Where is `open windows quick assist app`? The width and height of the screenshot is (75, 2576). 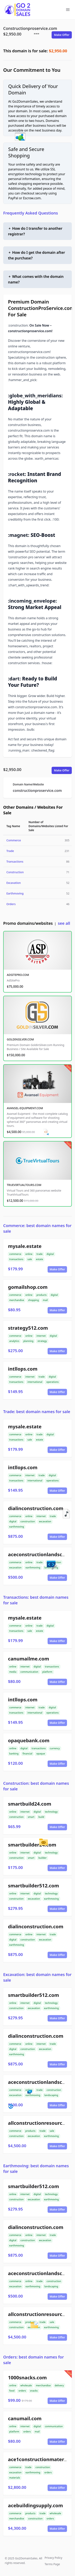 open windows quick assist app is located at coordinates (30, 2092).